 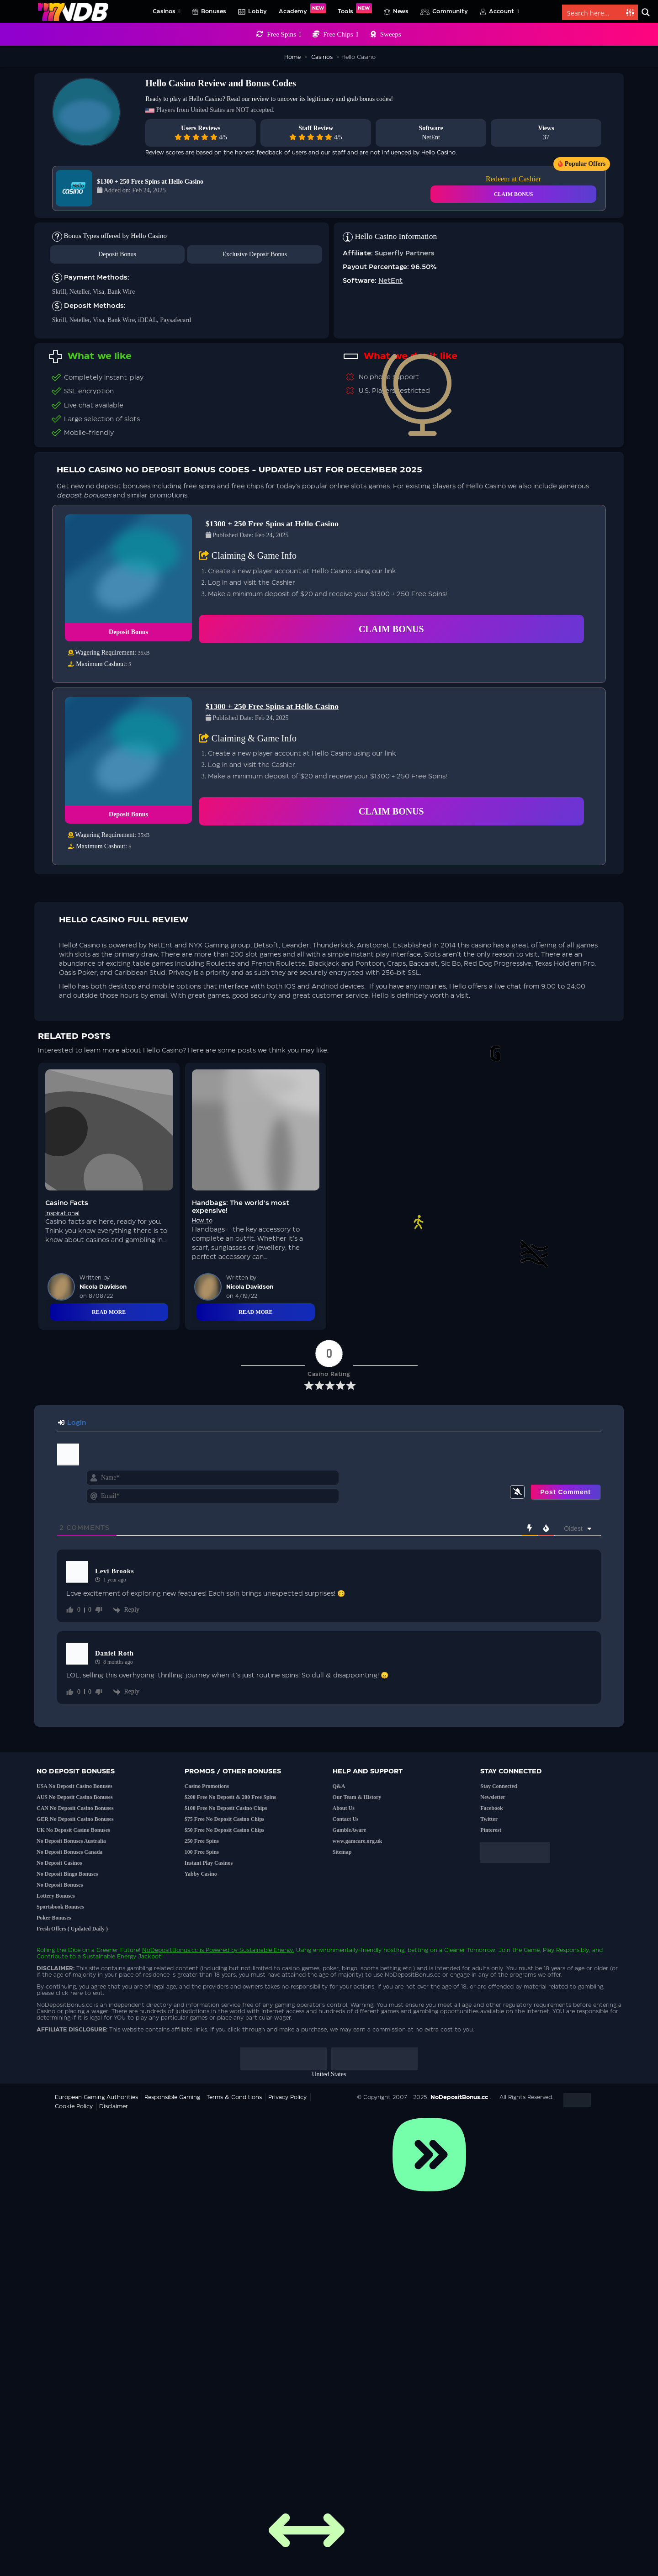 I want to click on access global or international settings, so click(x=419, y=392).